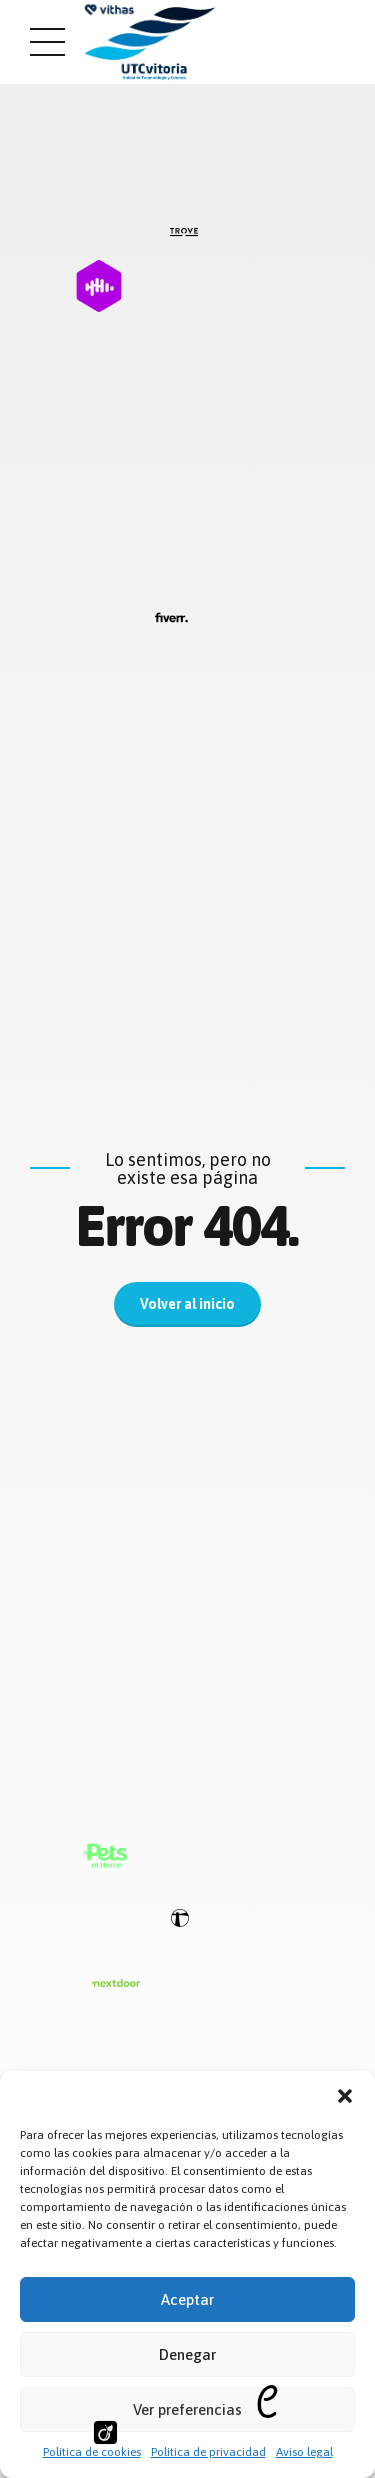  Describe the element at coordinates (116, 1983) in the screenshot. I see `open the nextdoor app` at that location.